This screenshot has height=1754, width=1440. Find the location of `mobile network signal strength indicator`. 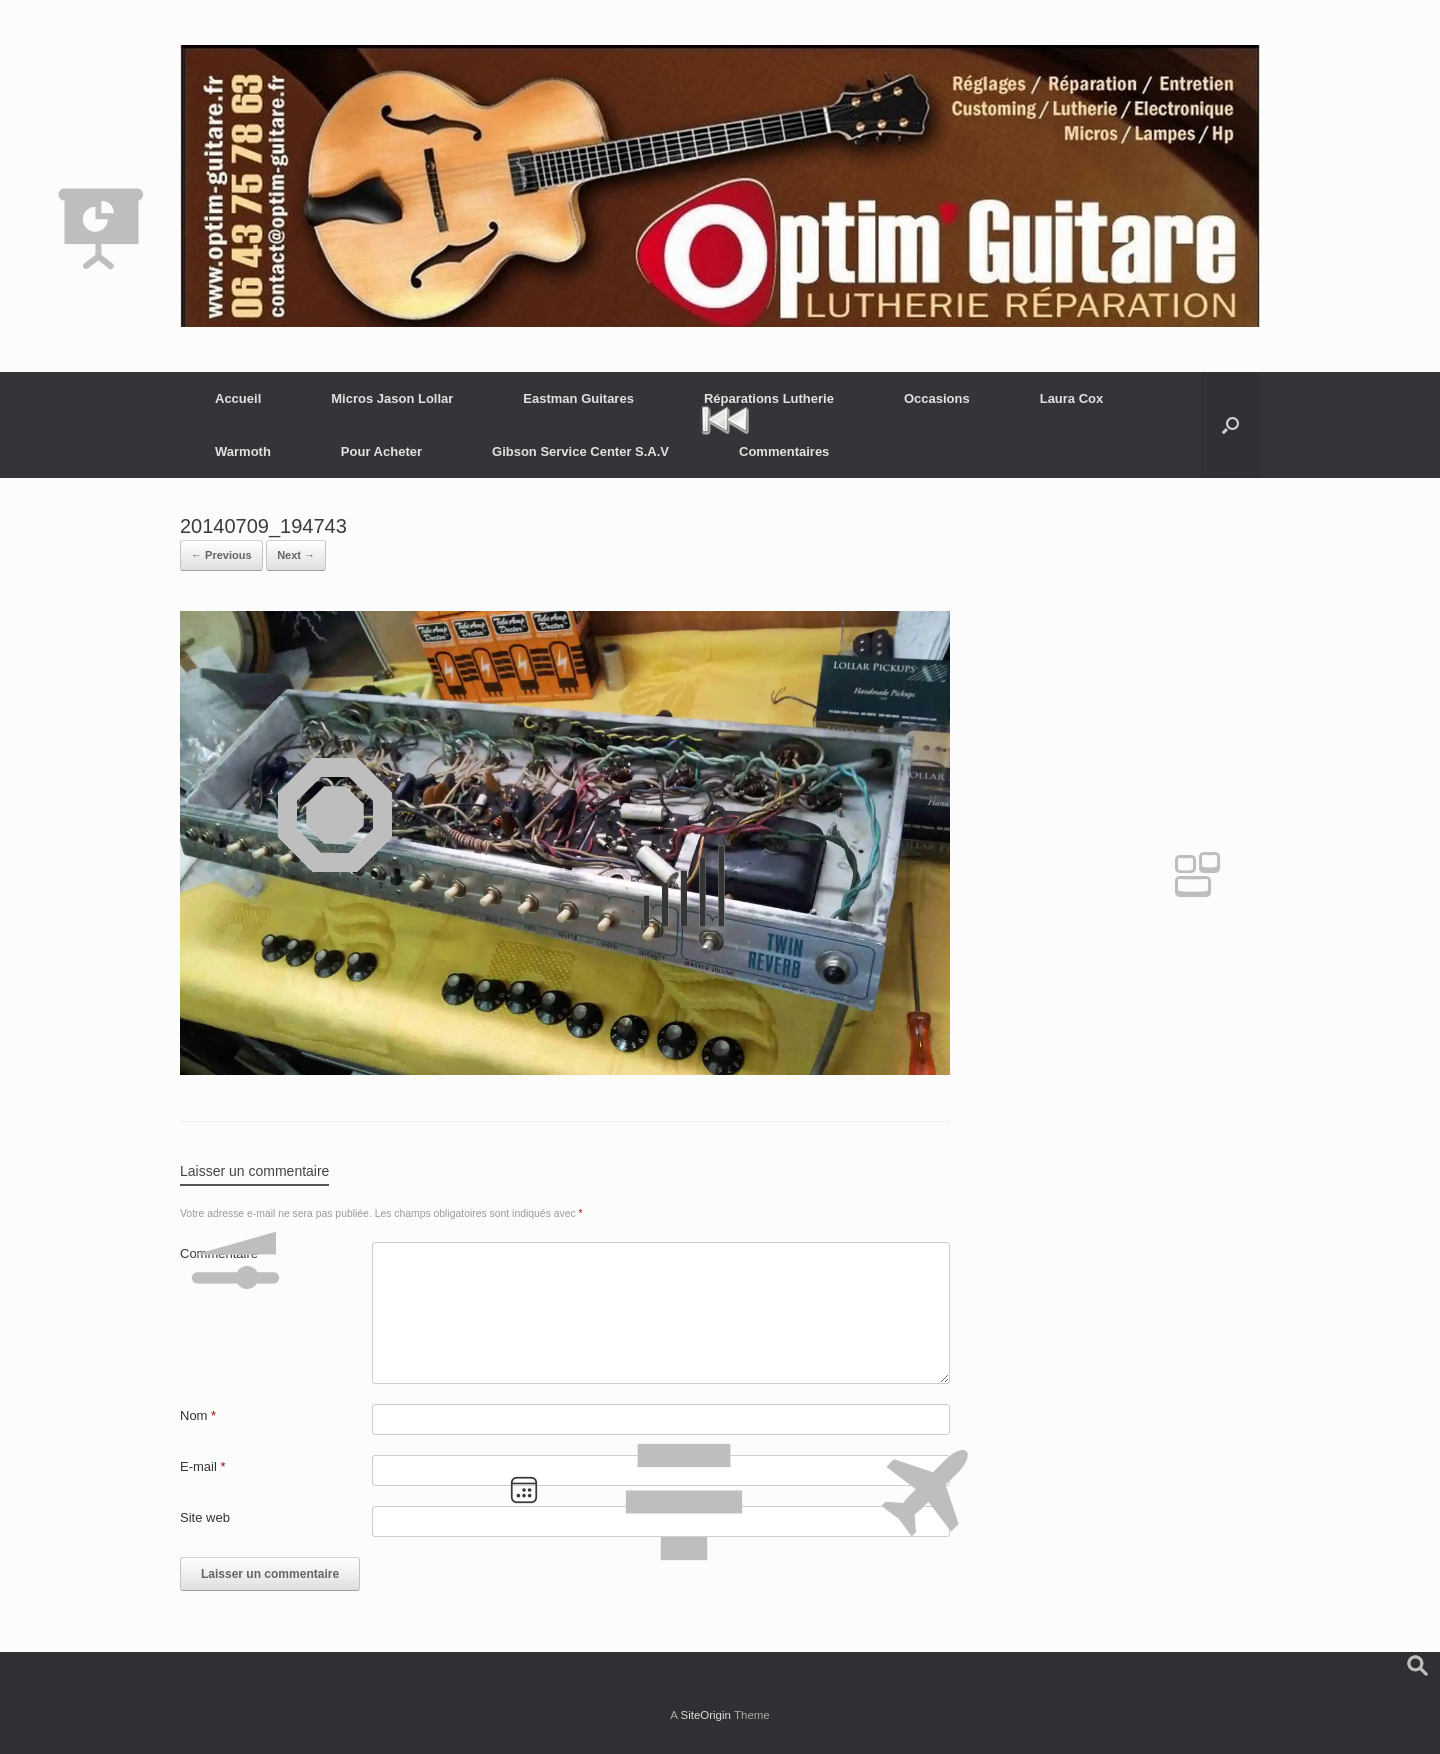

mobile network signal strength indicator is located at coordinates (687, 883).